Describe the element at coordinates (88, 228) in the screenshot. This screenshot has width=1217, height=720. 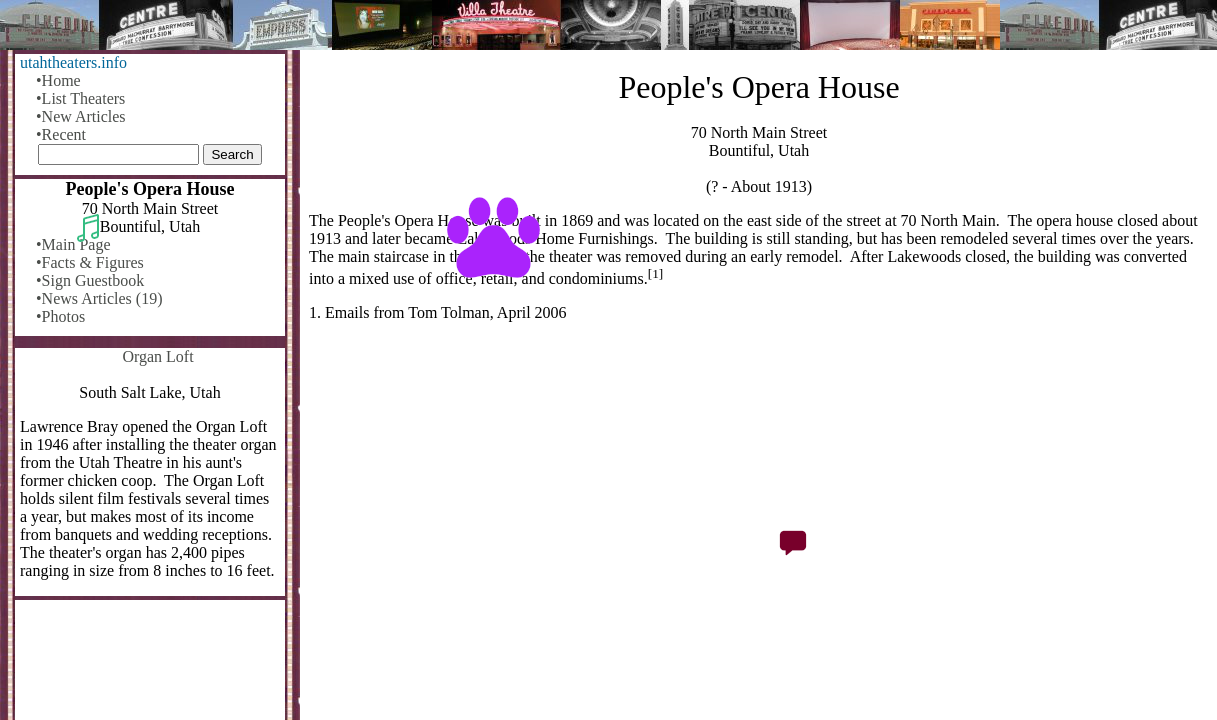
I see `open music library or player` at that location.